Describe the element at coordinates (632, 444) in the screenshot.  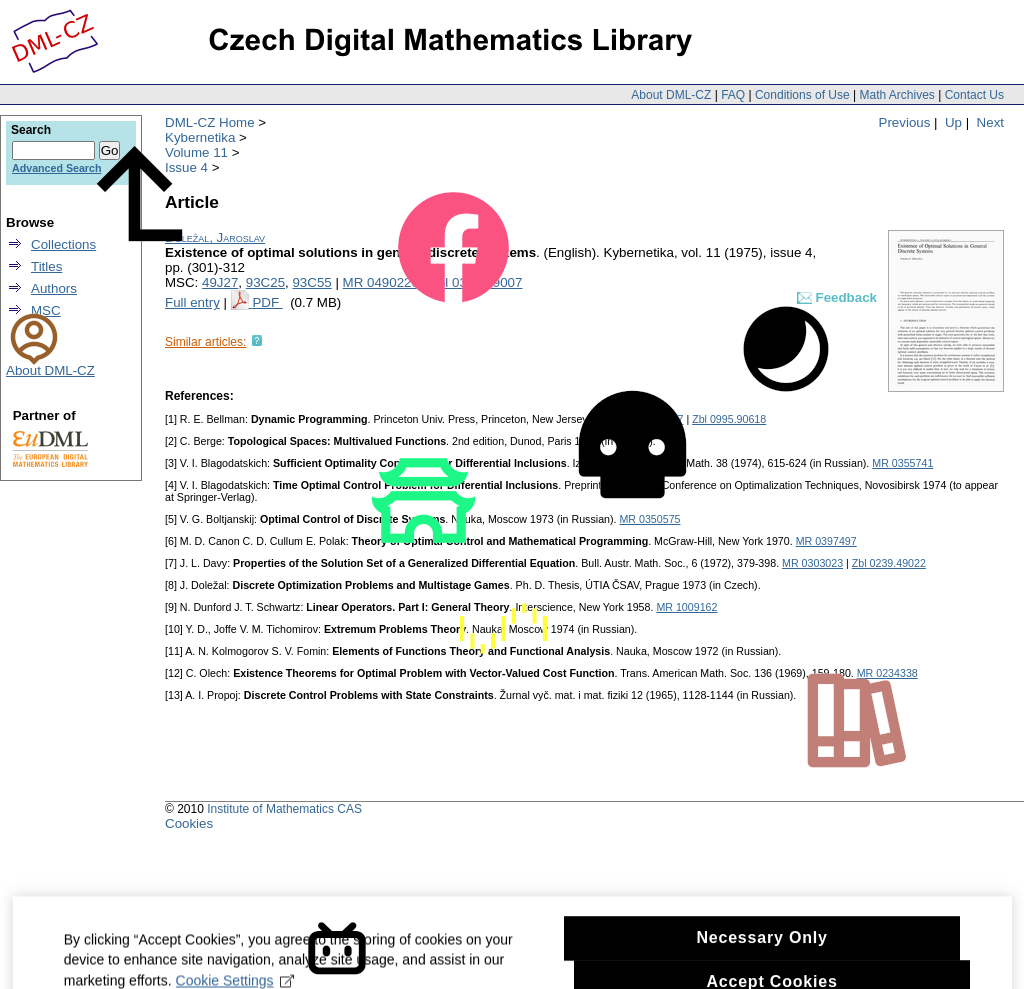
I see `indicates dangerous or harmful content` at that location.